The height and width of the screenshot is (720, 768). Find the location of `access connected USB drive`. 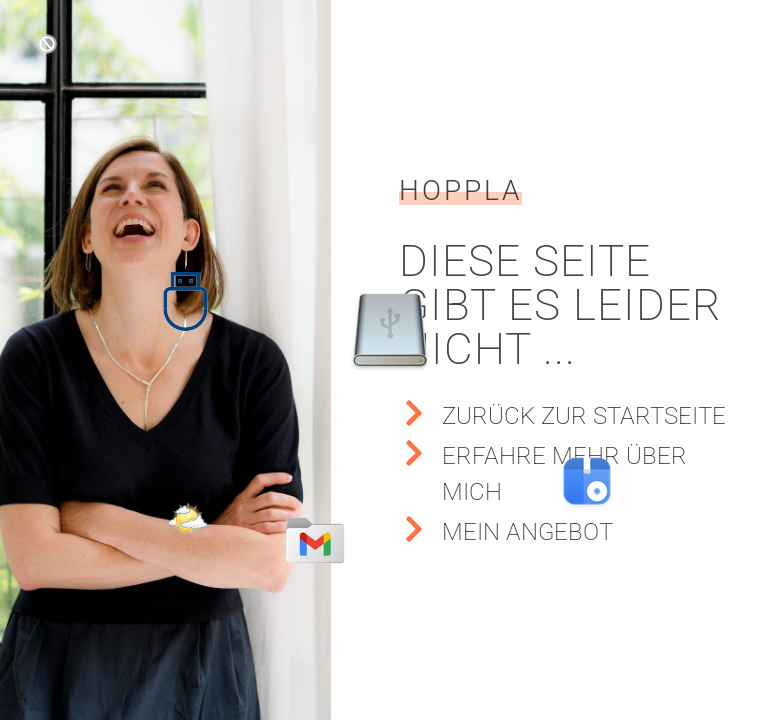

access connected USB drive is located at coordinates (185, 301).